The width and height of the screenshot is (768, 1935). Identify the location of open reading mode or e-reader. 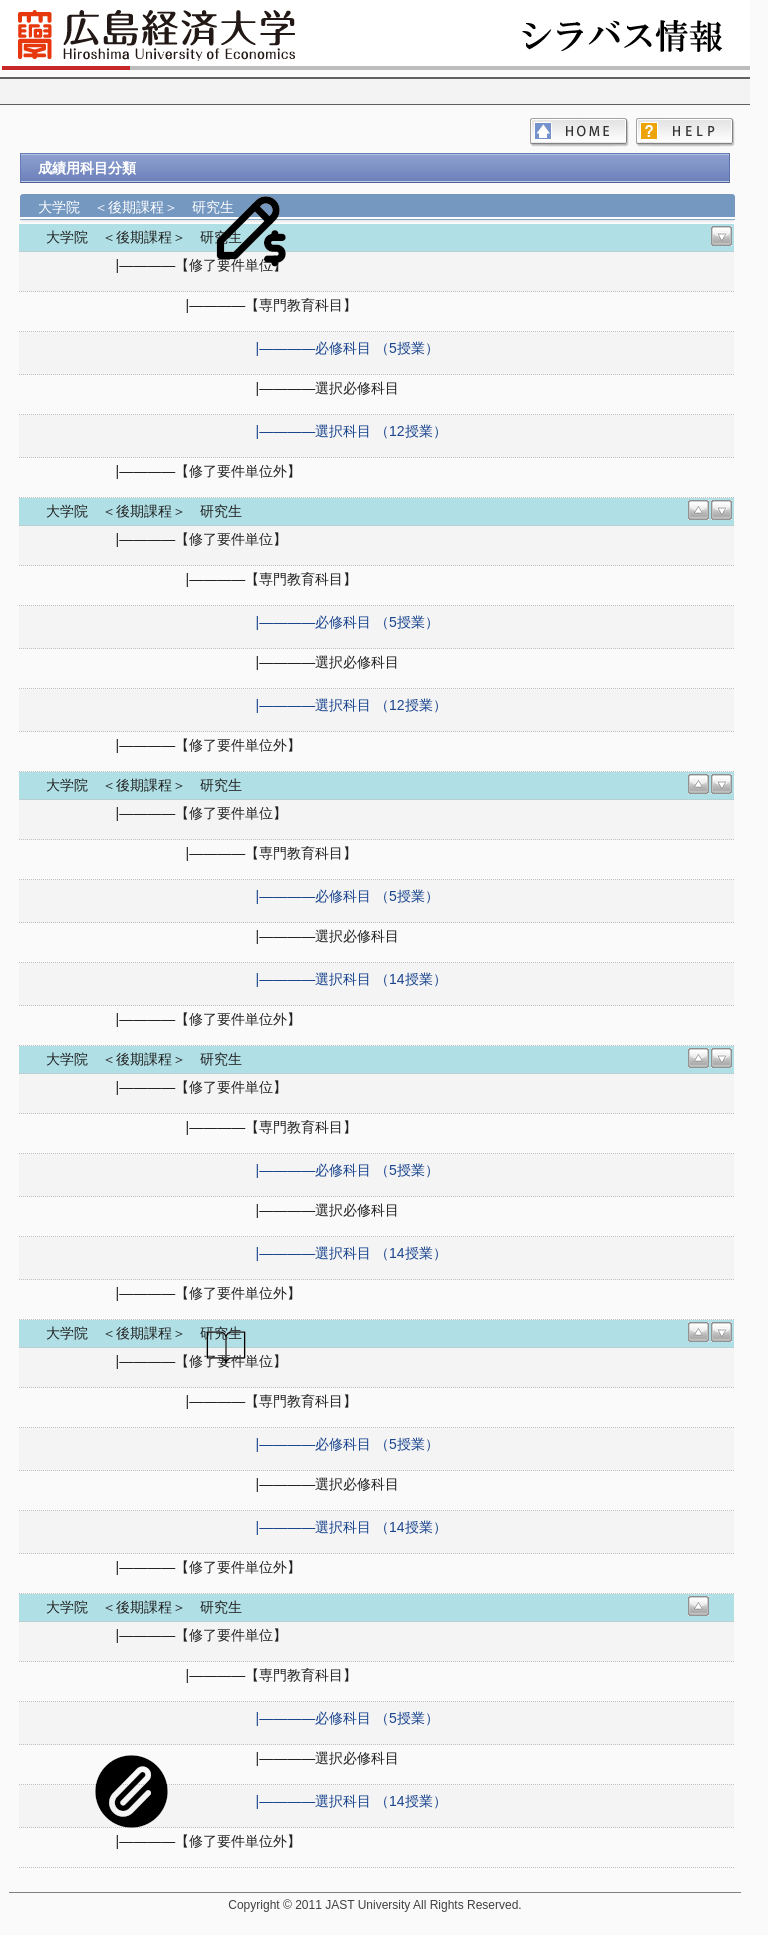
(226, 1345).